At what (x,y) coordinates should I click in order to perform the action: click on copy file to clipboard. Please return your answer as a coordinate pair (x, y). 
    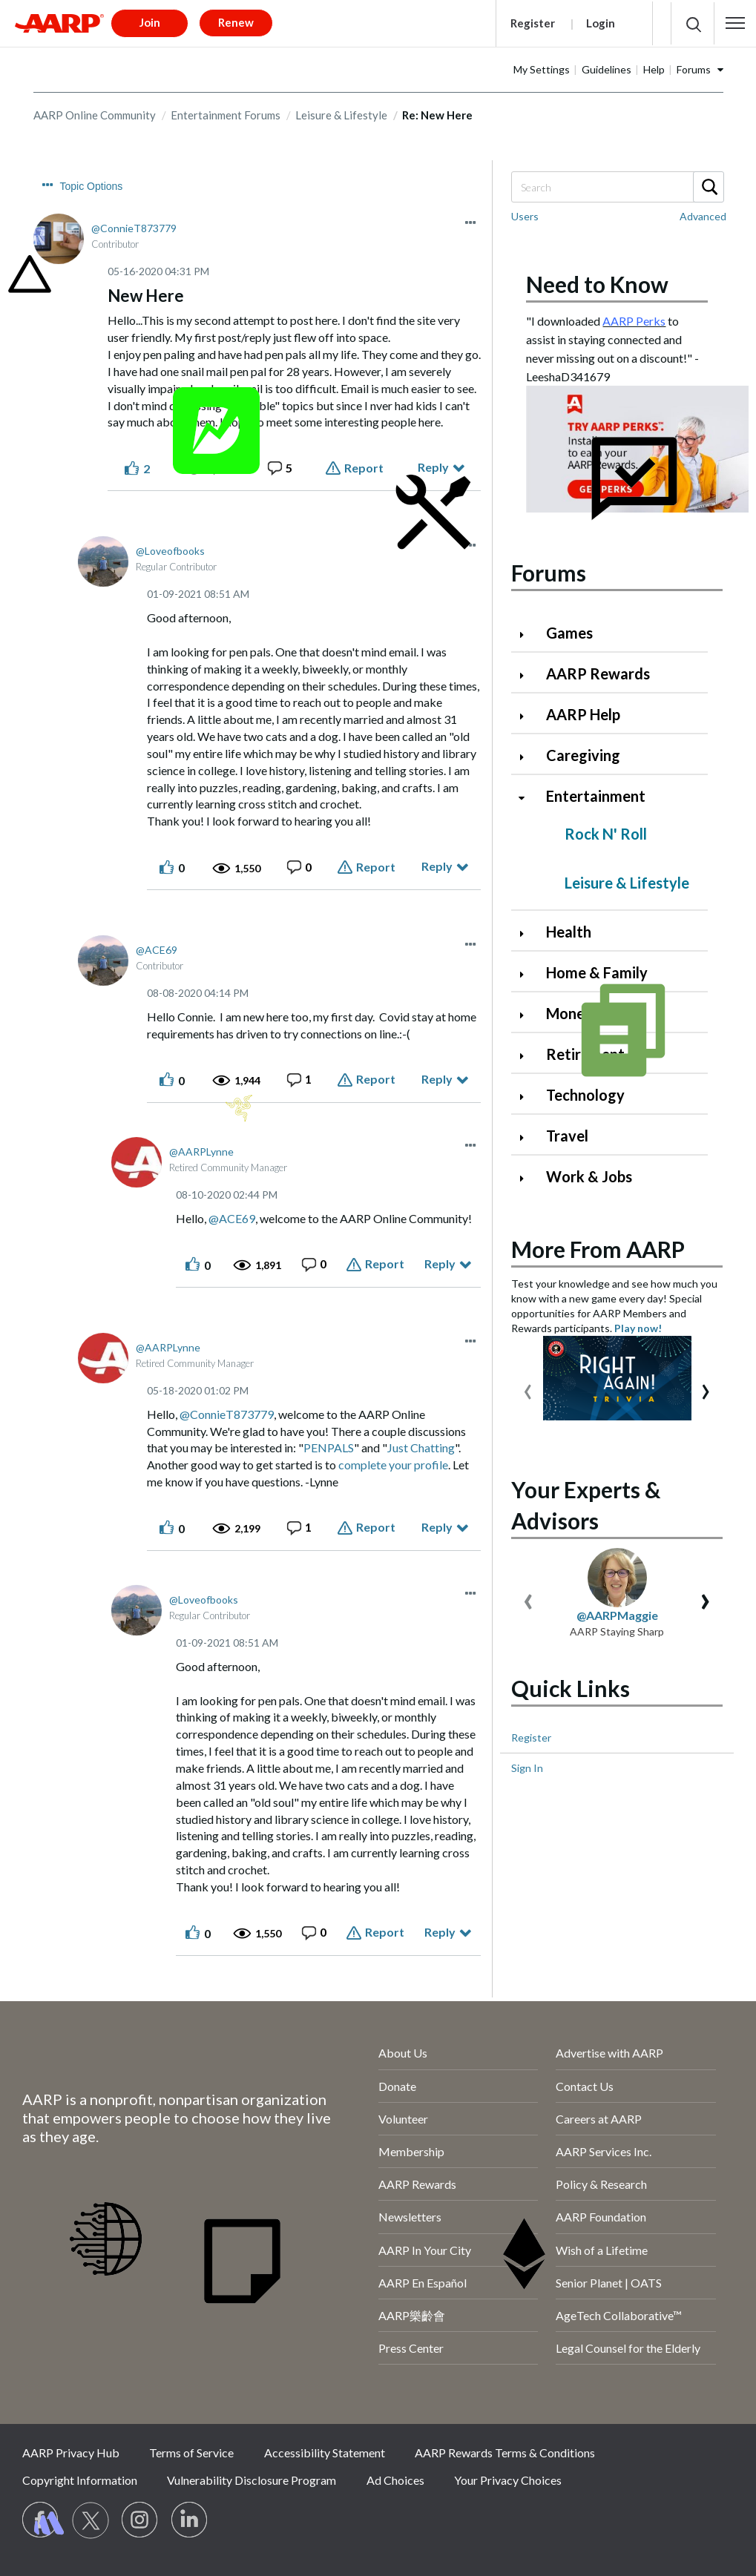
    Looking at the image, I should click on (623, 1030).